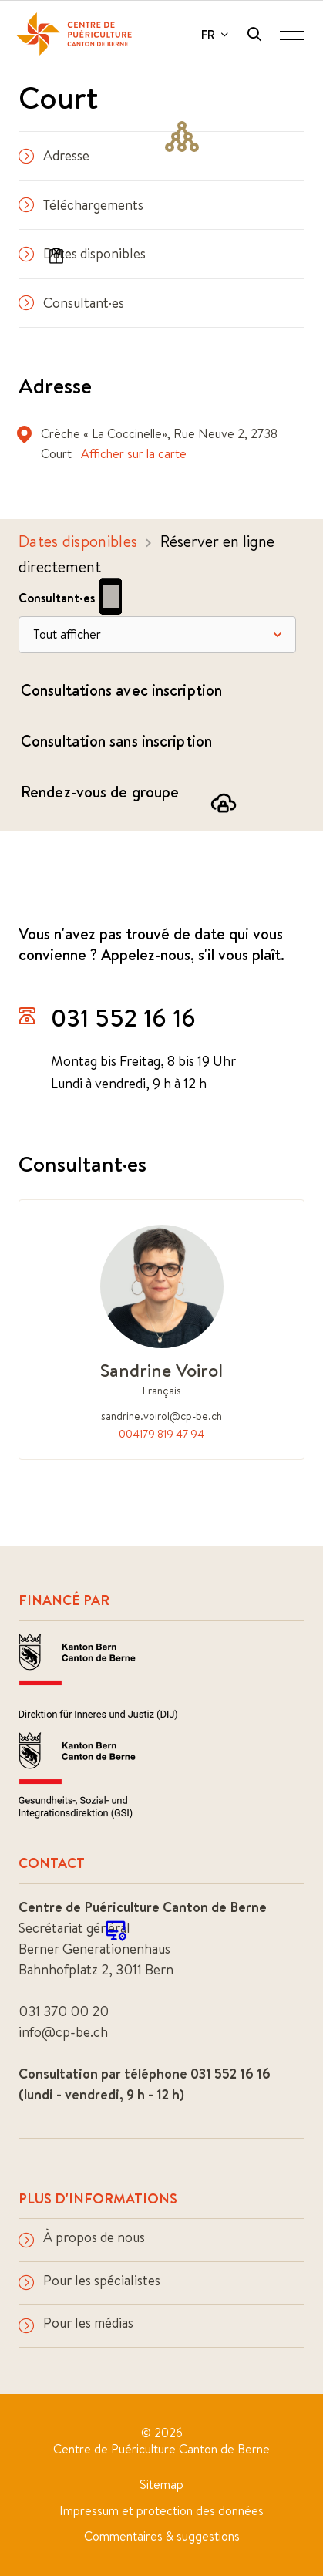 This screenshot has width=323, height=2576. I want to click on view device location on map, so click(116, 1930).